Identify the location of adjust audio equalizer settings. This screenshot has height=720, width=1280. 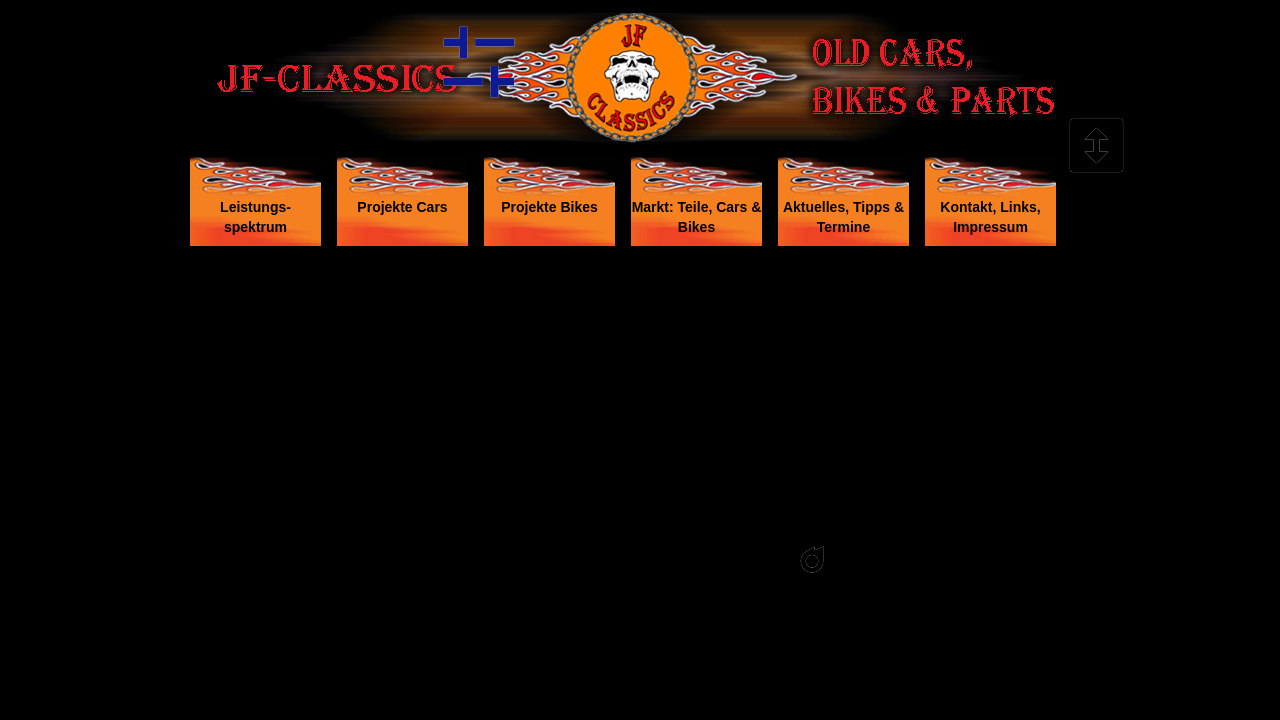
(479, 62).